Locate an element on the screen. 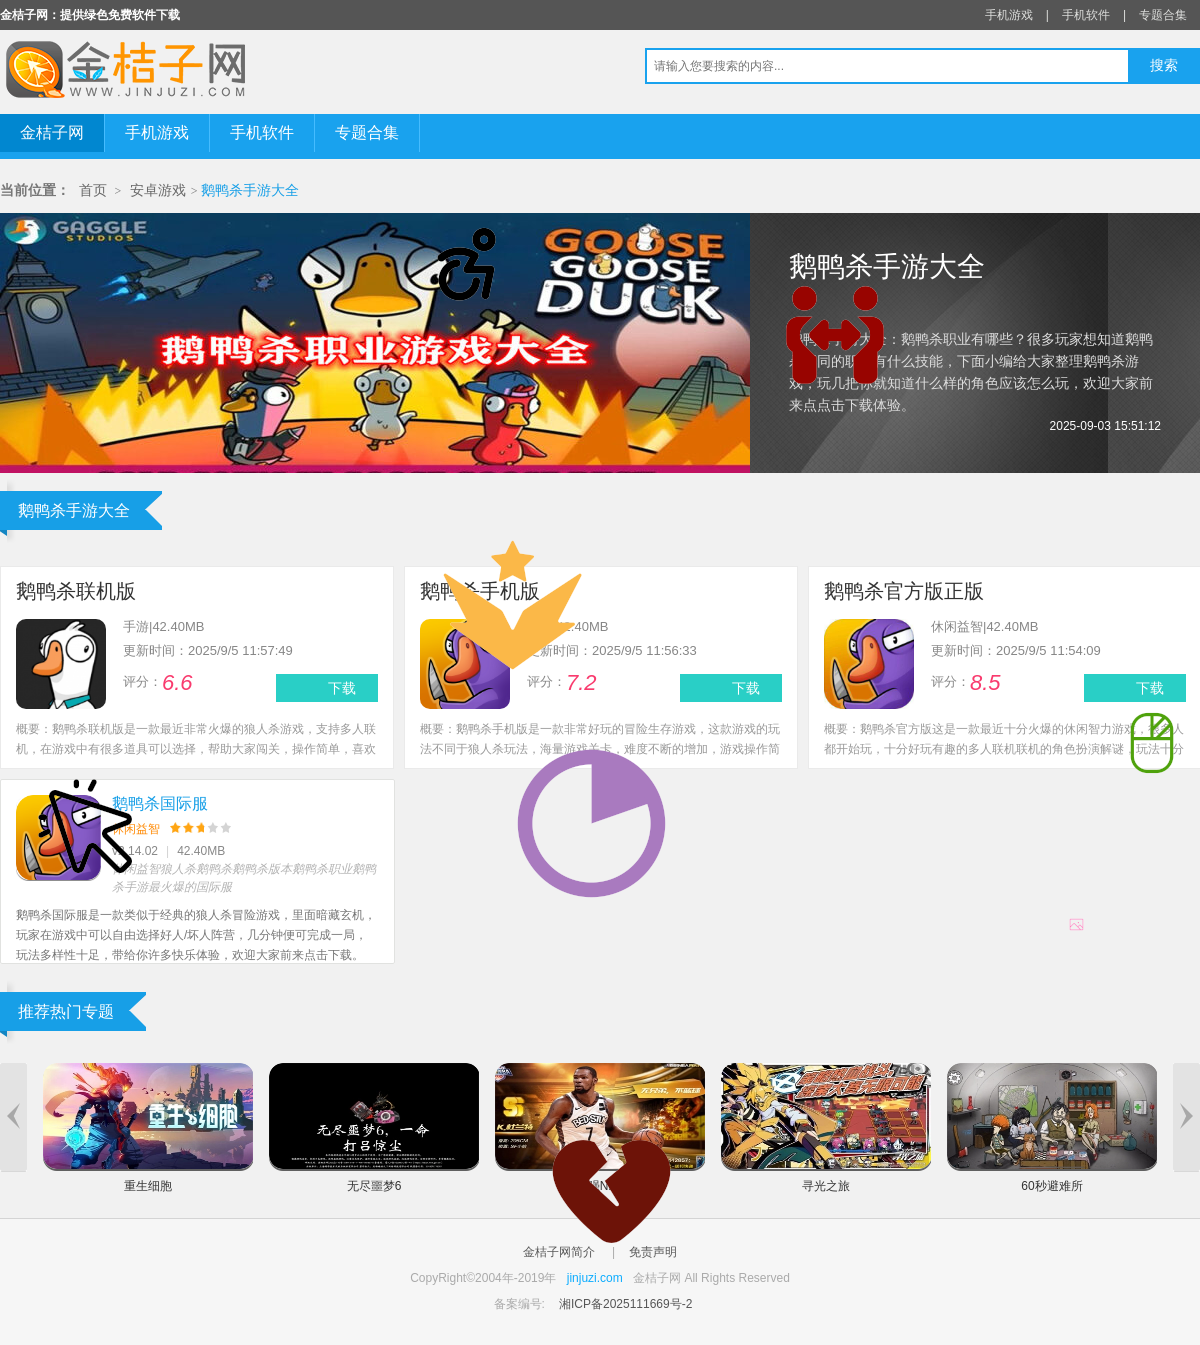  indicates 20% progress or completion is located at coordinates (591, 823).